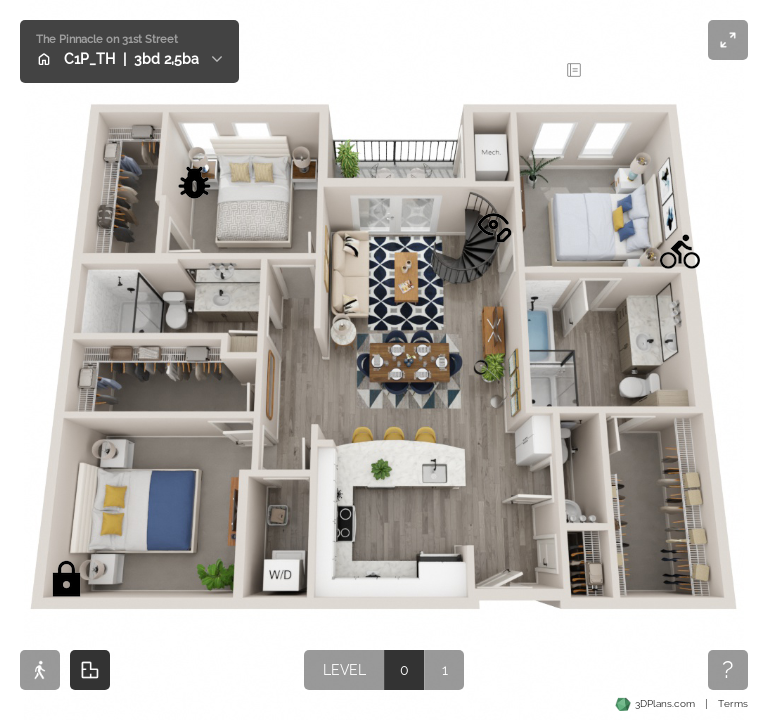 Image resolution: width=768 pixels, height=720 pixels. Describe the element at coordinates (66, 579) in the screenshot. I see `lock or secure this item` at that location.